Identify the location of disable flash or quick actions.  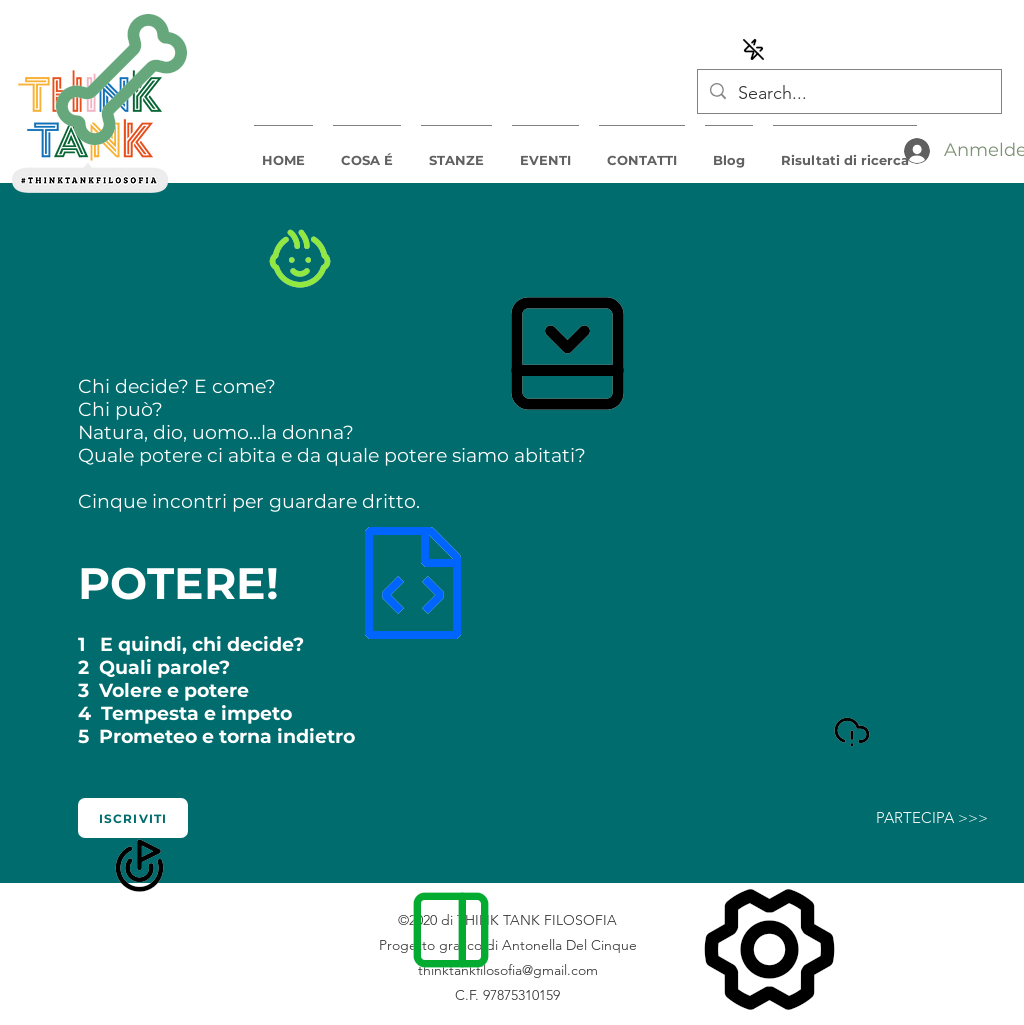
(753, 49).